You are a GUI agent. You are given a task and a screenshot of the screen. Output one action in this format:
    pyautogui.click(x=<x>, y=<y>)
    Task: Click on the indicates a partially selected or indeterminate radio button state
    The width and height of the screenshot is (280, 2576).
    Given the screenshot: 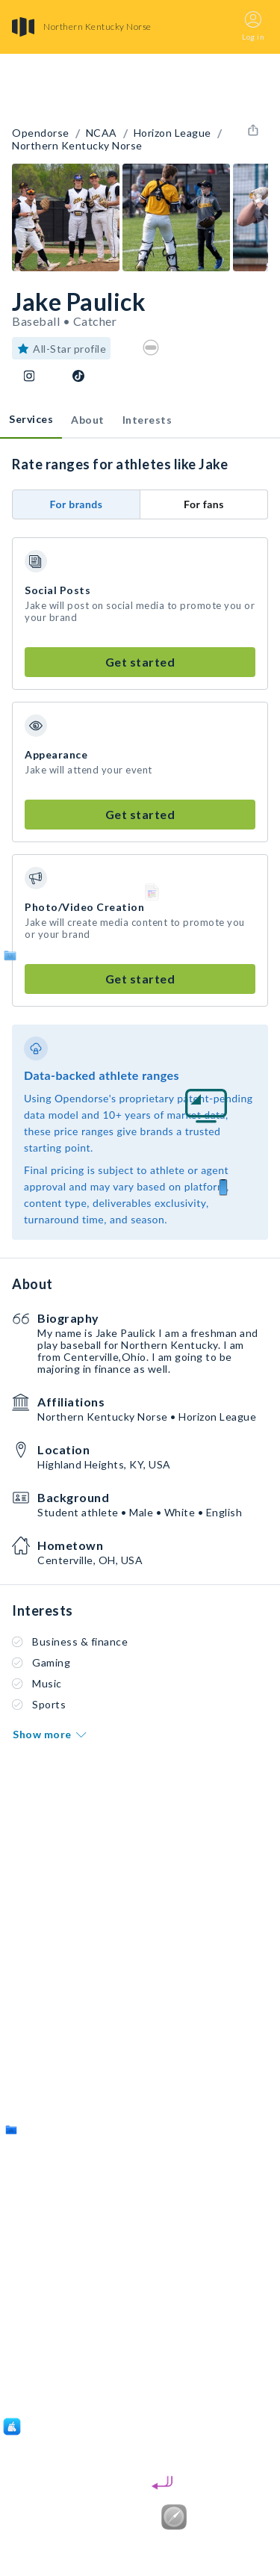 What is the action you would take?
    pyautogui.click(x=151, y=348)
    